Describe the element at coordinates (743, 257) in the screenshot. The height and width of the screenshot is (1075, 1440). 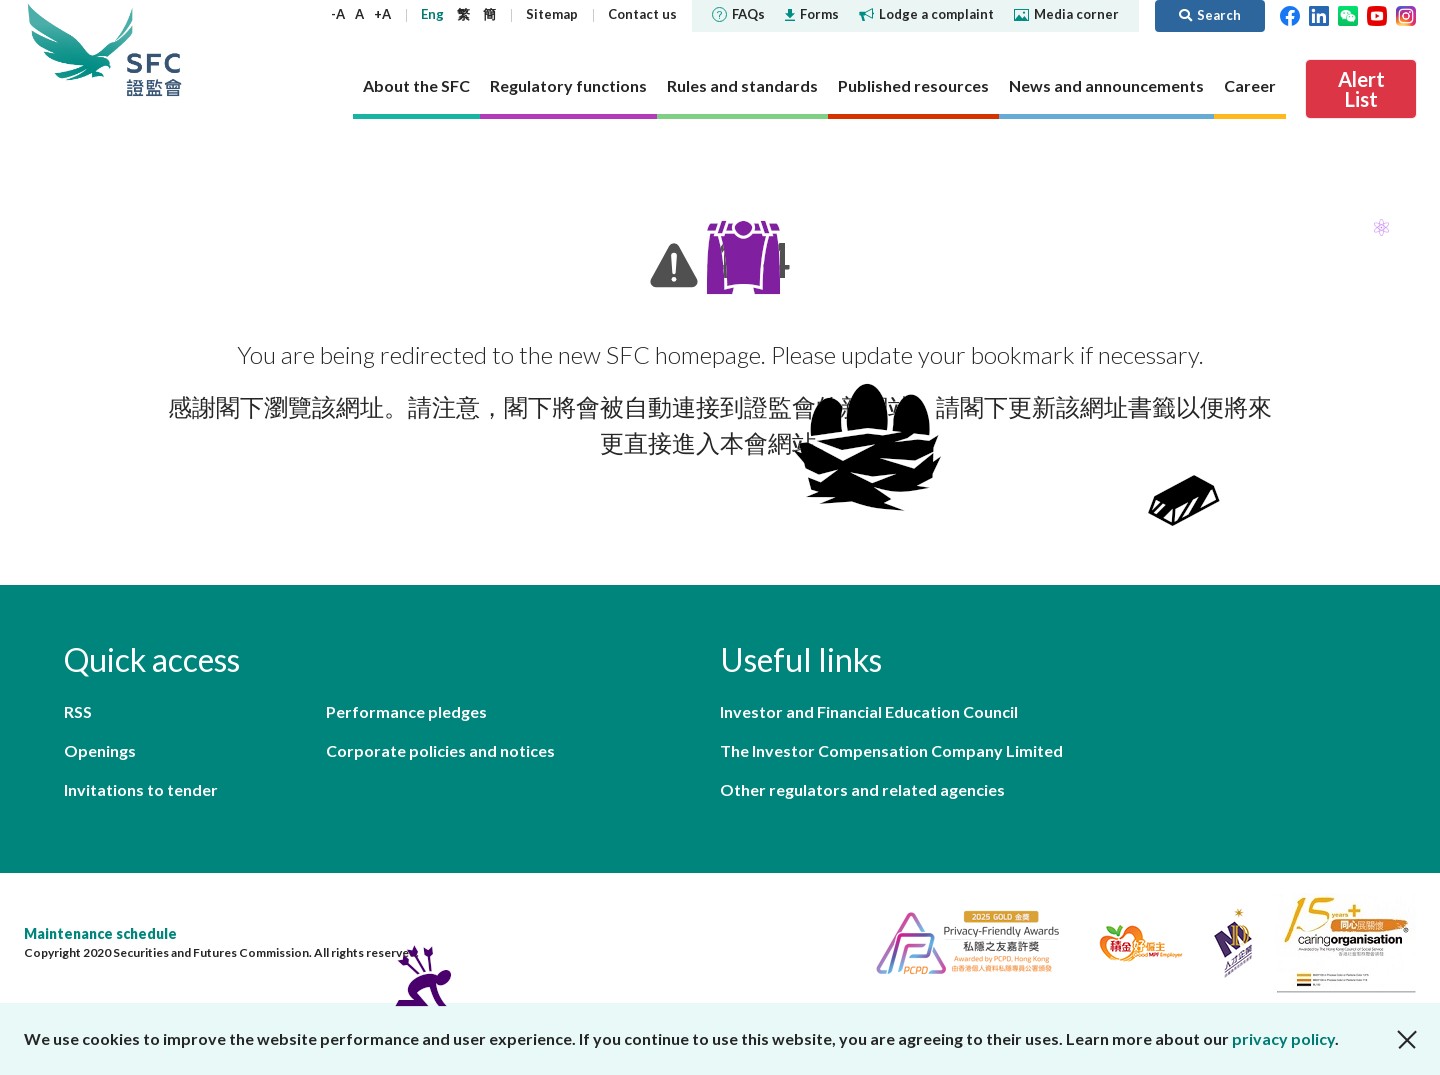
I see `equip basic armor or clothing item` at that location.